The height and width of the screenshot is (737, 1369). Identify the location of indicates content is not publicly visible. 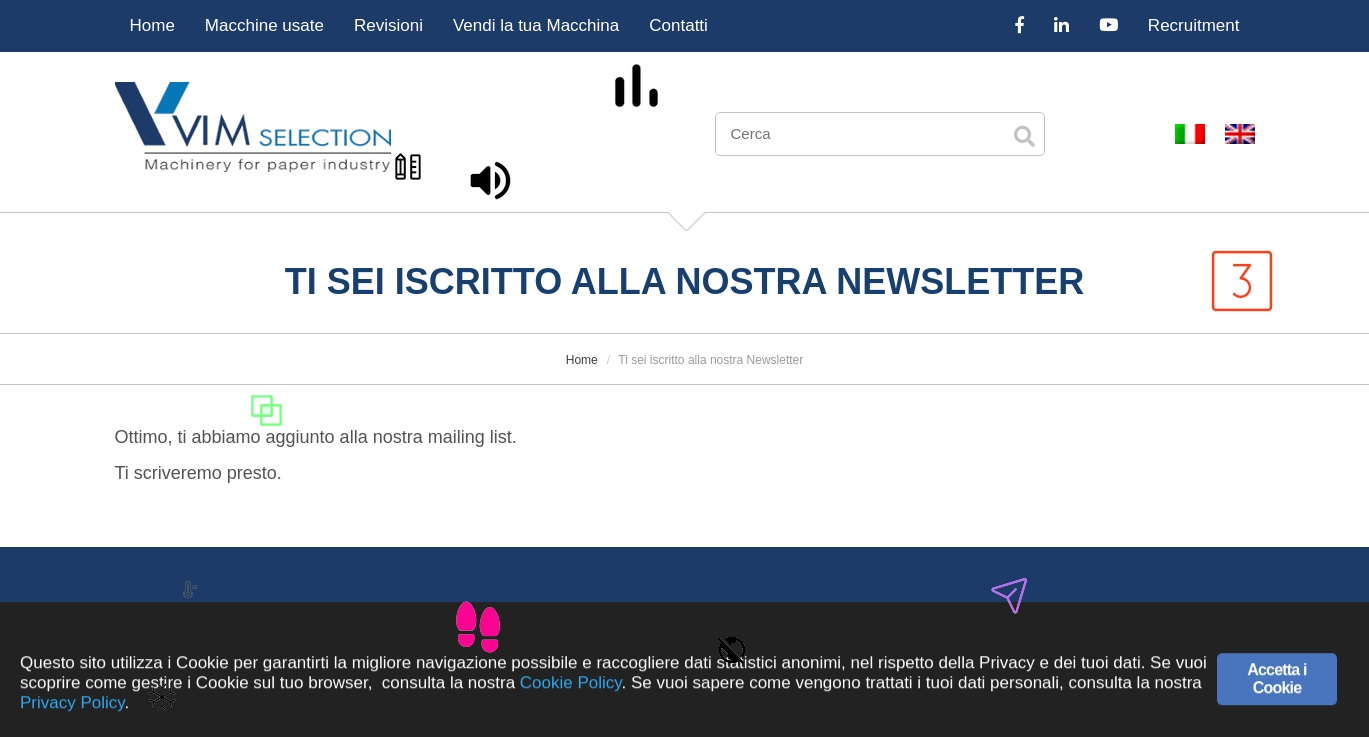
(732, 650).